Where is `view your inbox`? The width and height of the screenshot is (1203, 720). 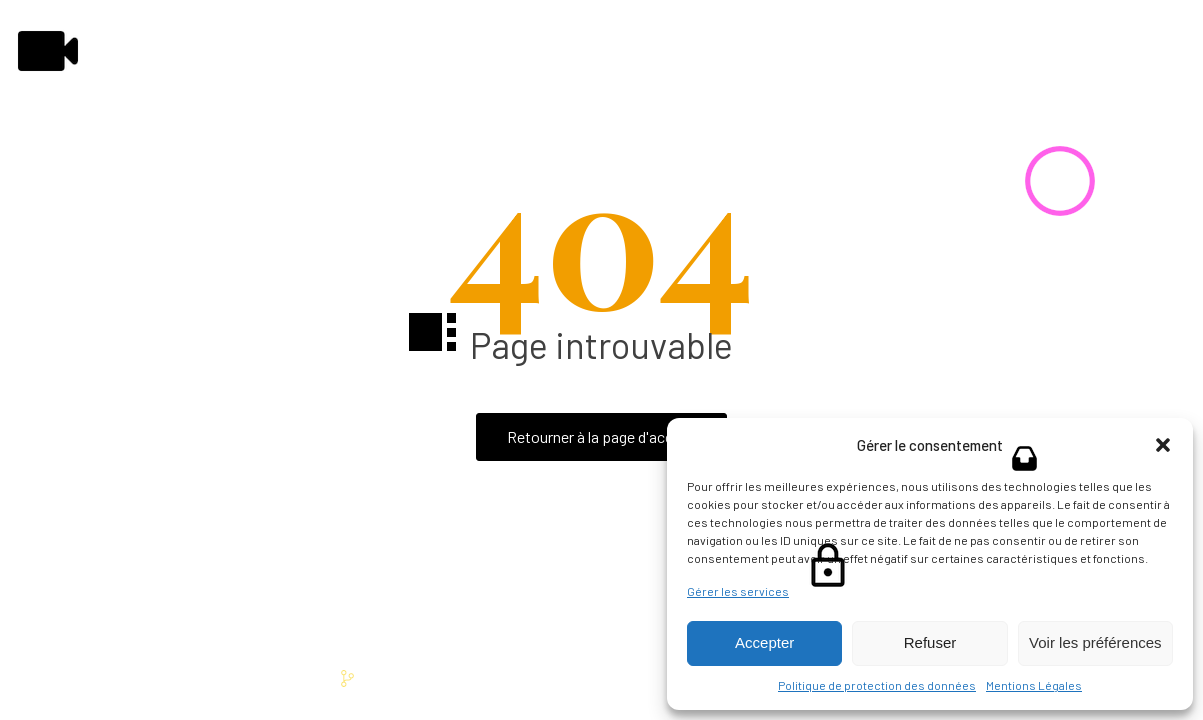 view your inbox is located at coordinates (1024, 458).